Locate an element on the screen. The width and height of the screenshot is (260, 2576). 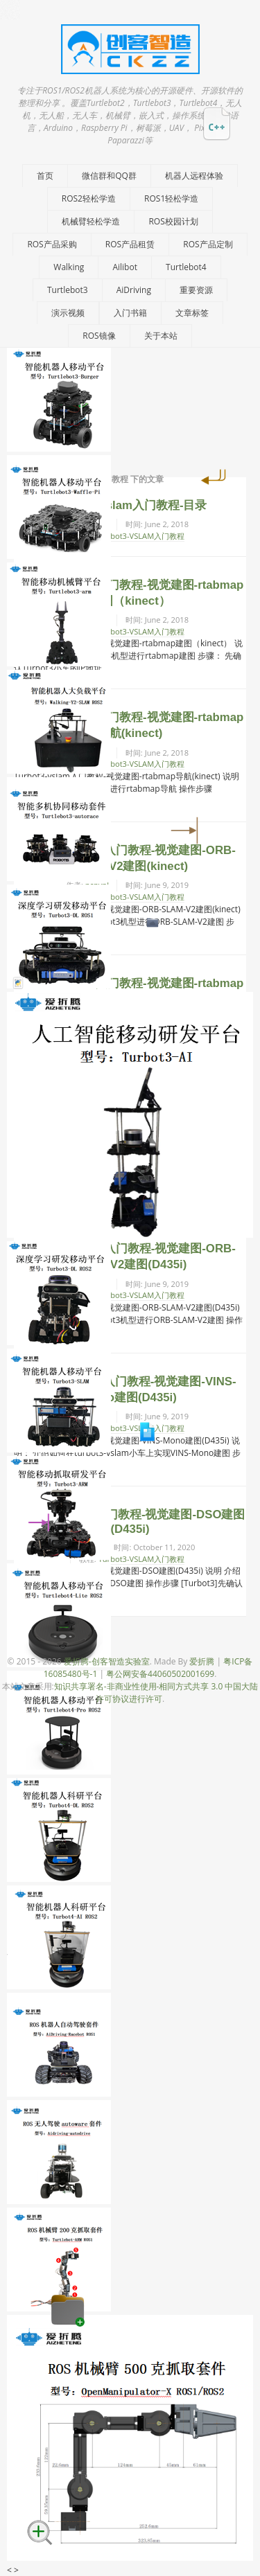
python bytecode file (.pyc) is located at coordinates (18, 983).